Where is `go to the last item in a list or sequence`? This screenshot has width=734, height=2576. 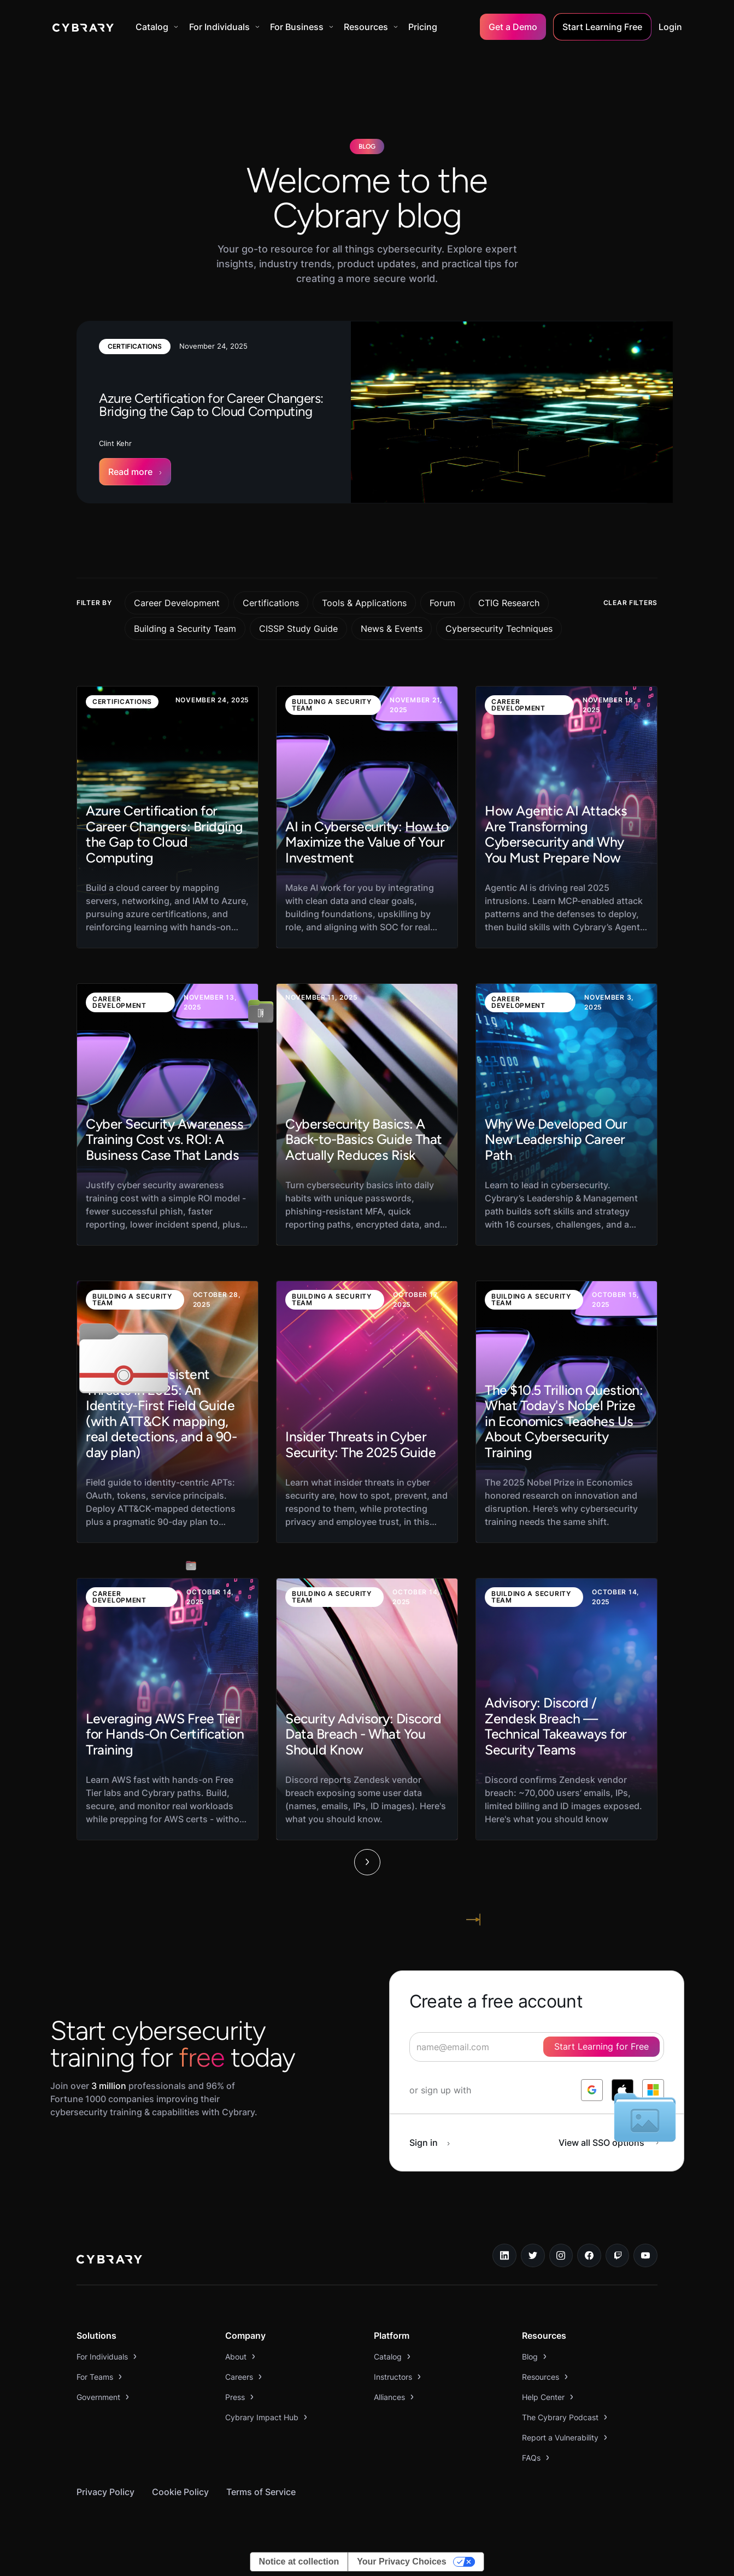
go to the last item in a list or sequence is located at coordinates (473, 1920).